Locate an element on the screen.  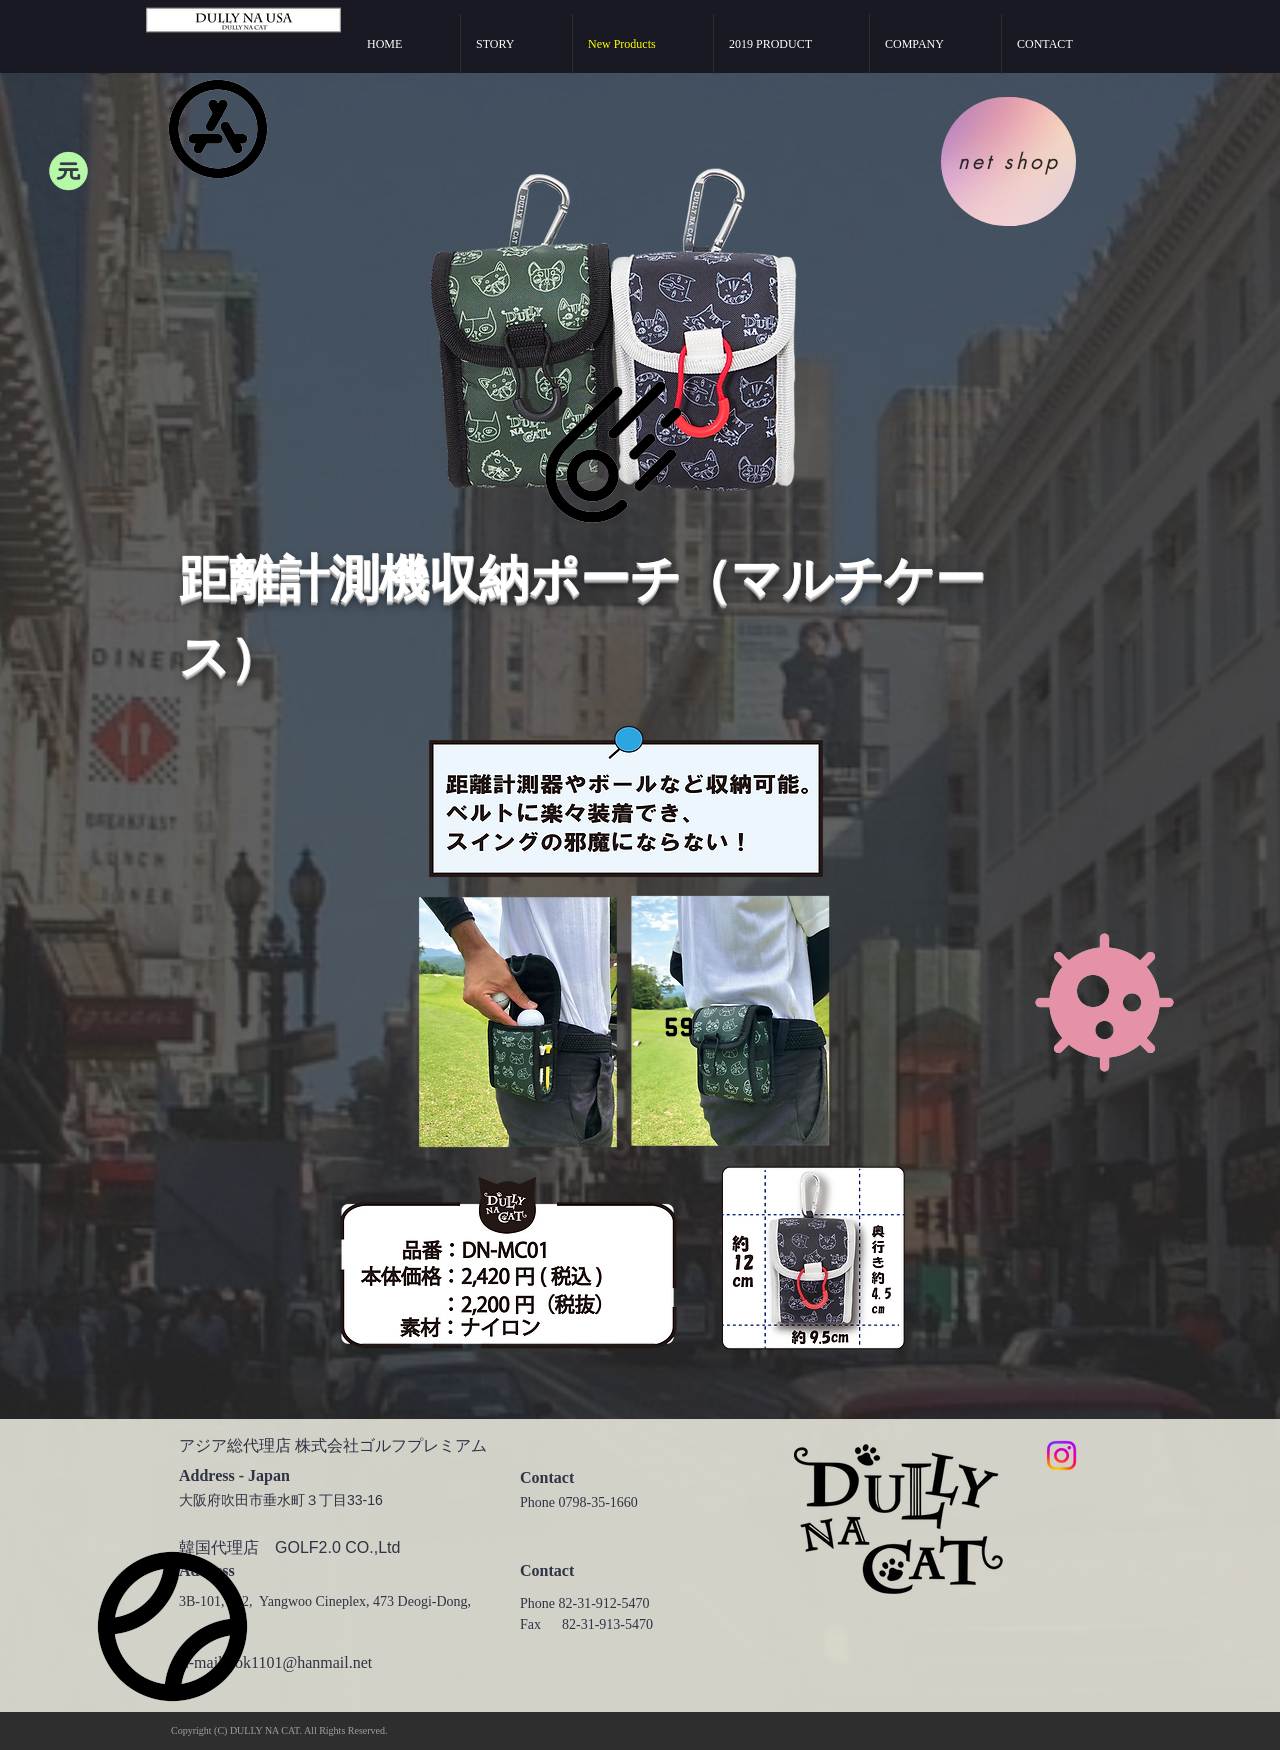
indicates a meteor or space-related feature is located at coordinates (613, 454).